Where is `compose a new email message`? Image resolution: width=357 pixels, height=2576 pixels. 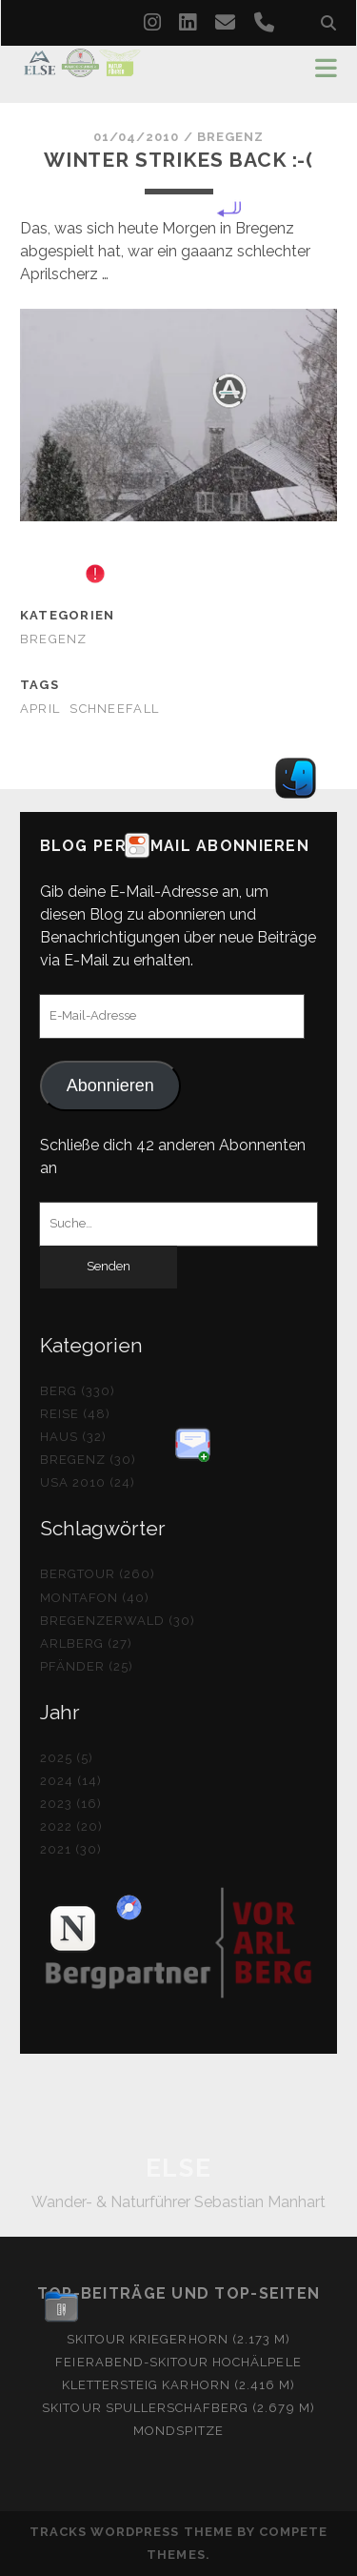 compose a new email message is located at coordinates (192, 1443).